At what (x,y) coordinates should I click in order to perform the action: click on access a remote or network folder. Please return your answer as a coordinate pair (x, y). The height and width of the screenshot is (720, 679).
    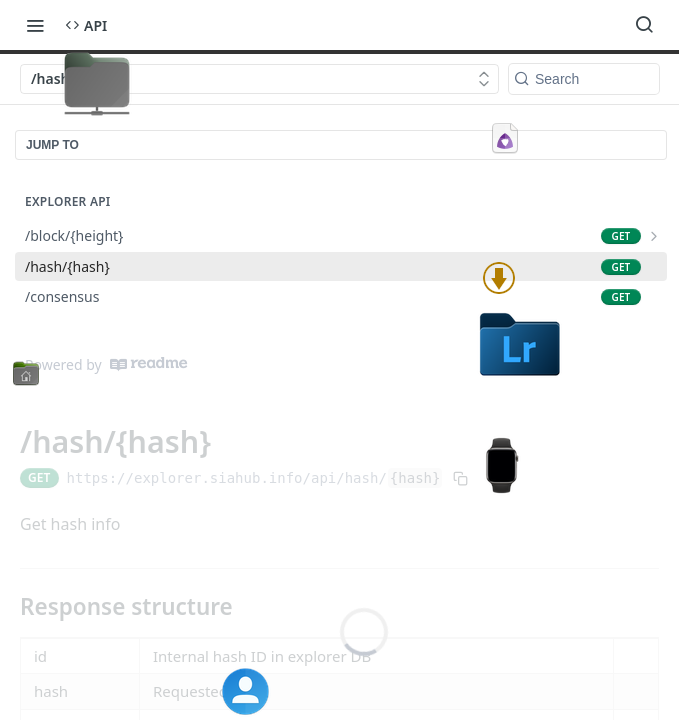
    Looking at the image, I should click on (97, 83).